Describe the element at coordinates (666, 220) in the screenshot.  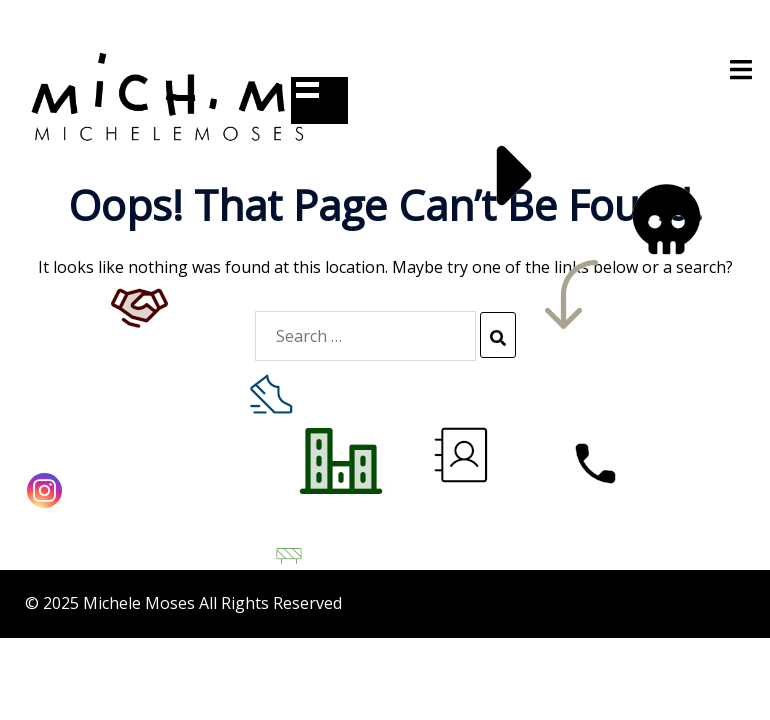
I see `indicates dangerous or harmful content` at that location.